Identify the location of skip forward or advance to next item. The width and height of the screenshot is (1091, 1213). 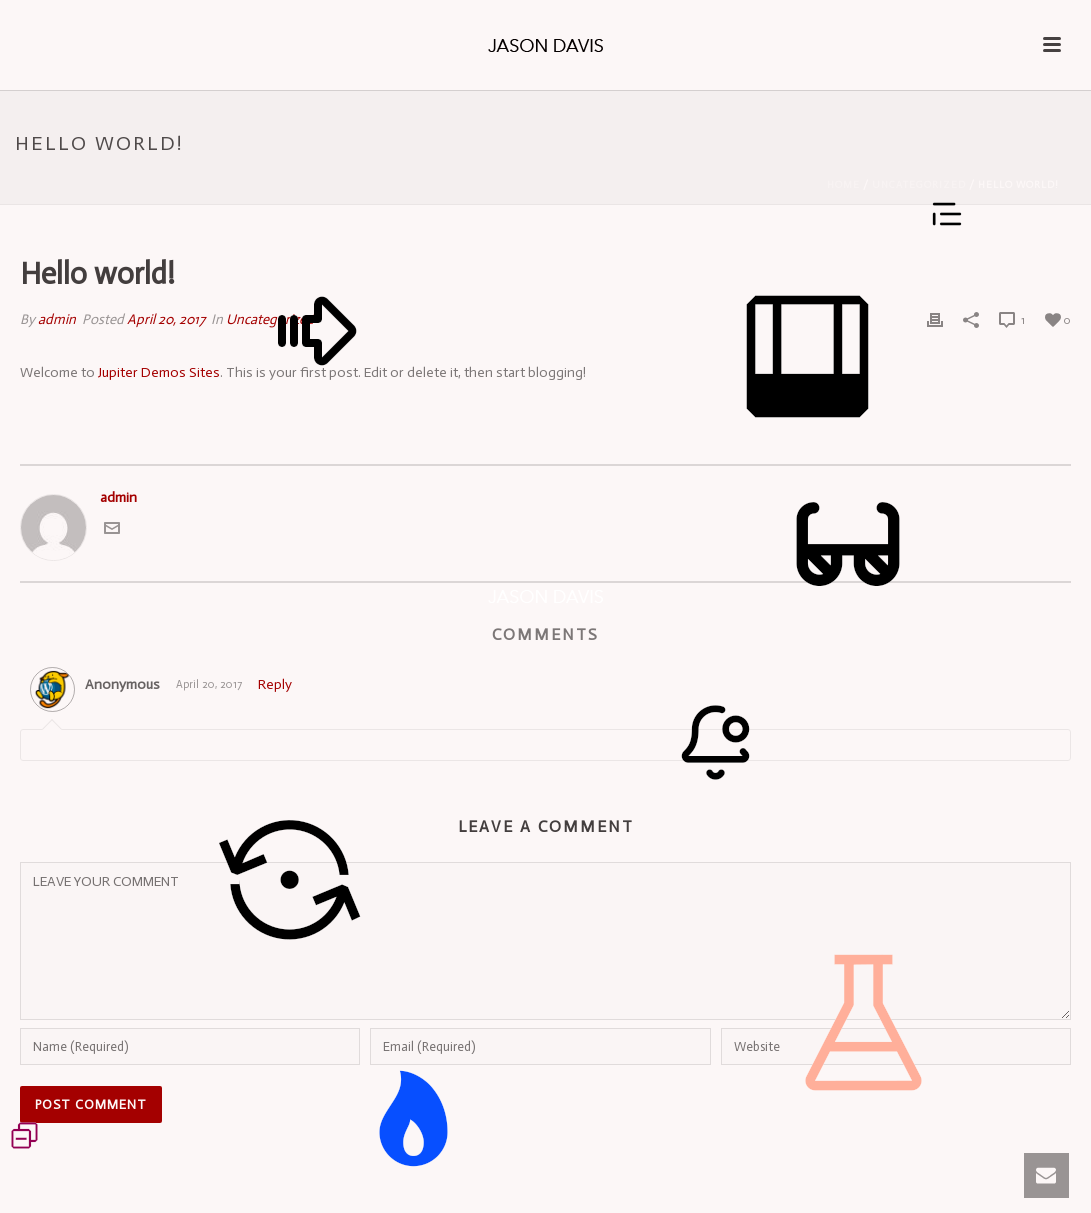
(318, 331).